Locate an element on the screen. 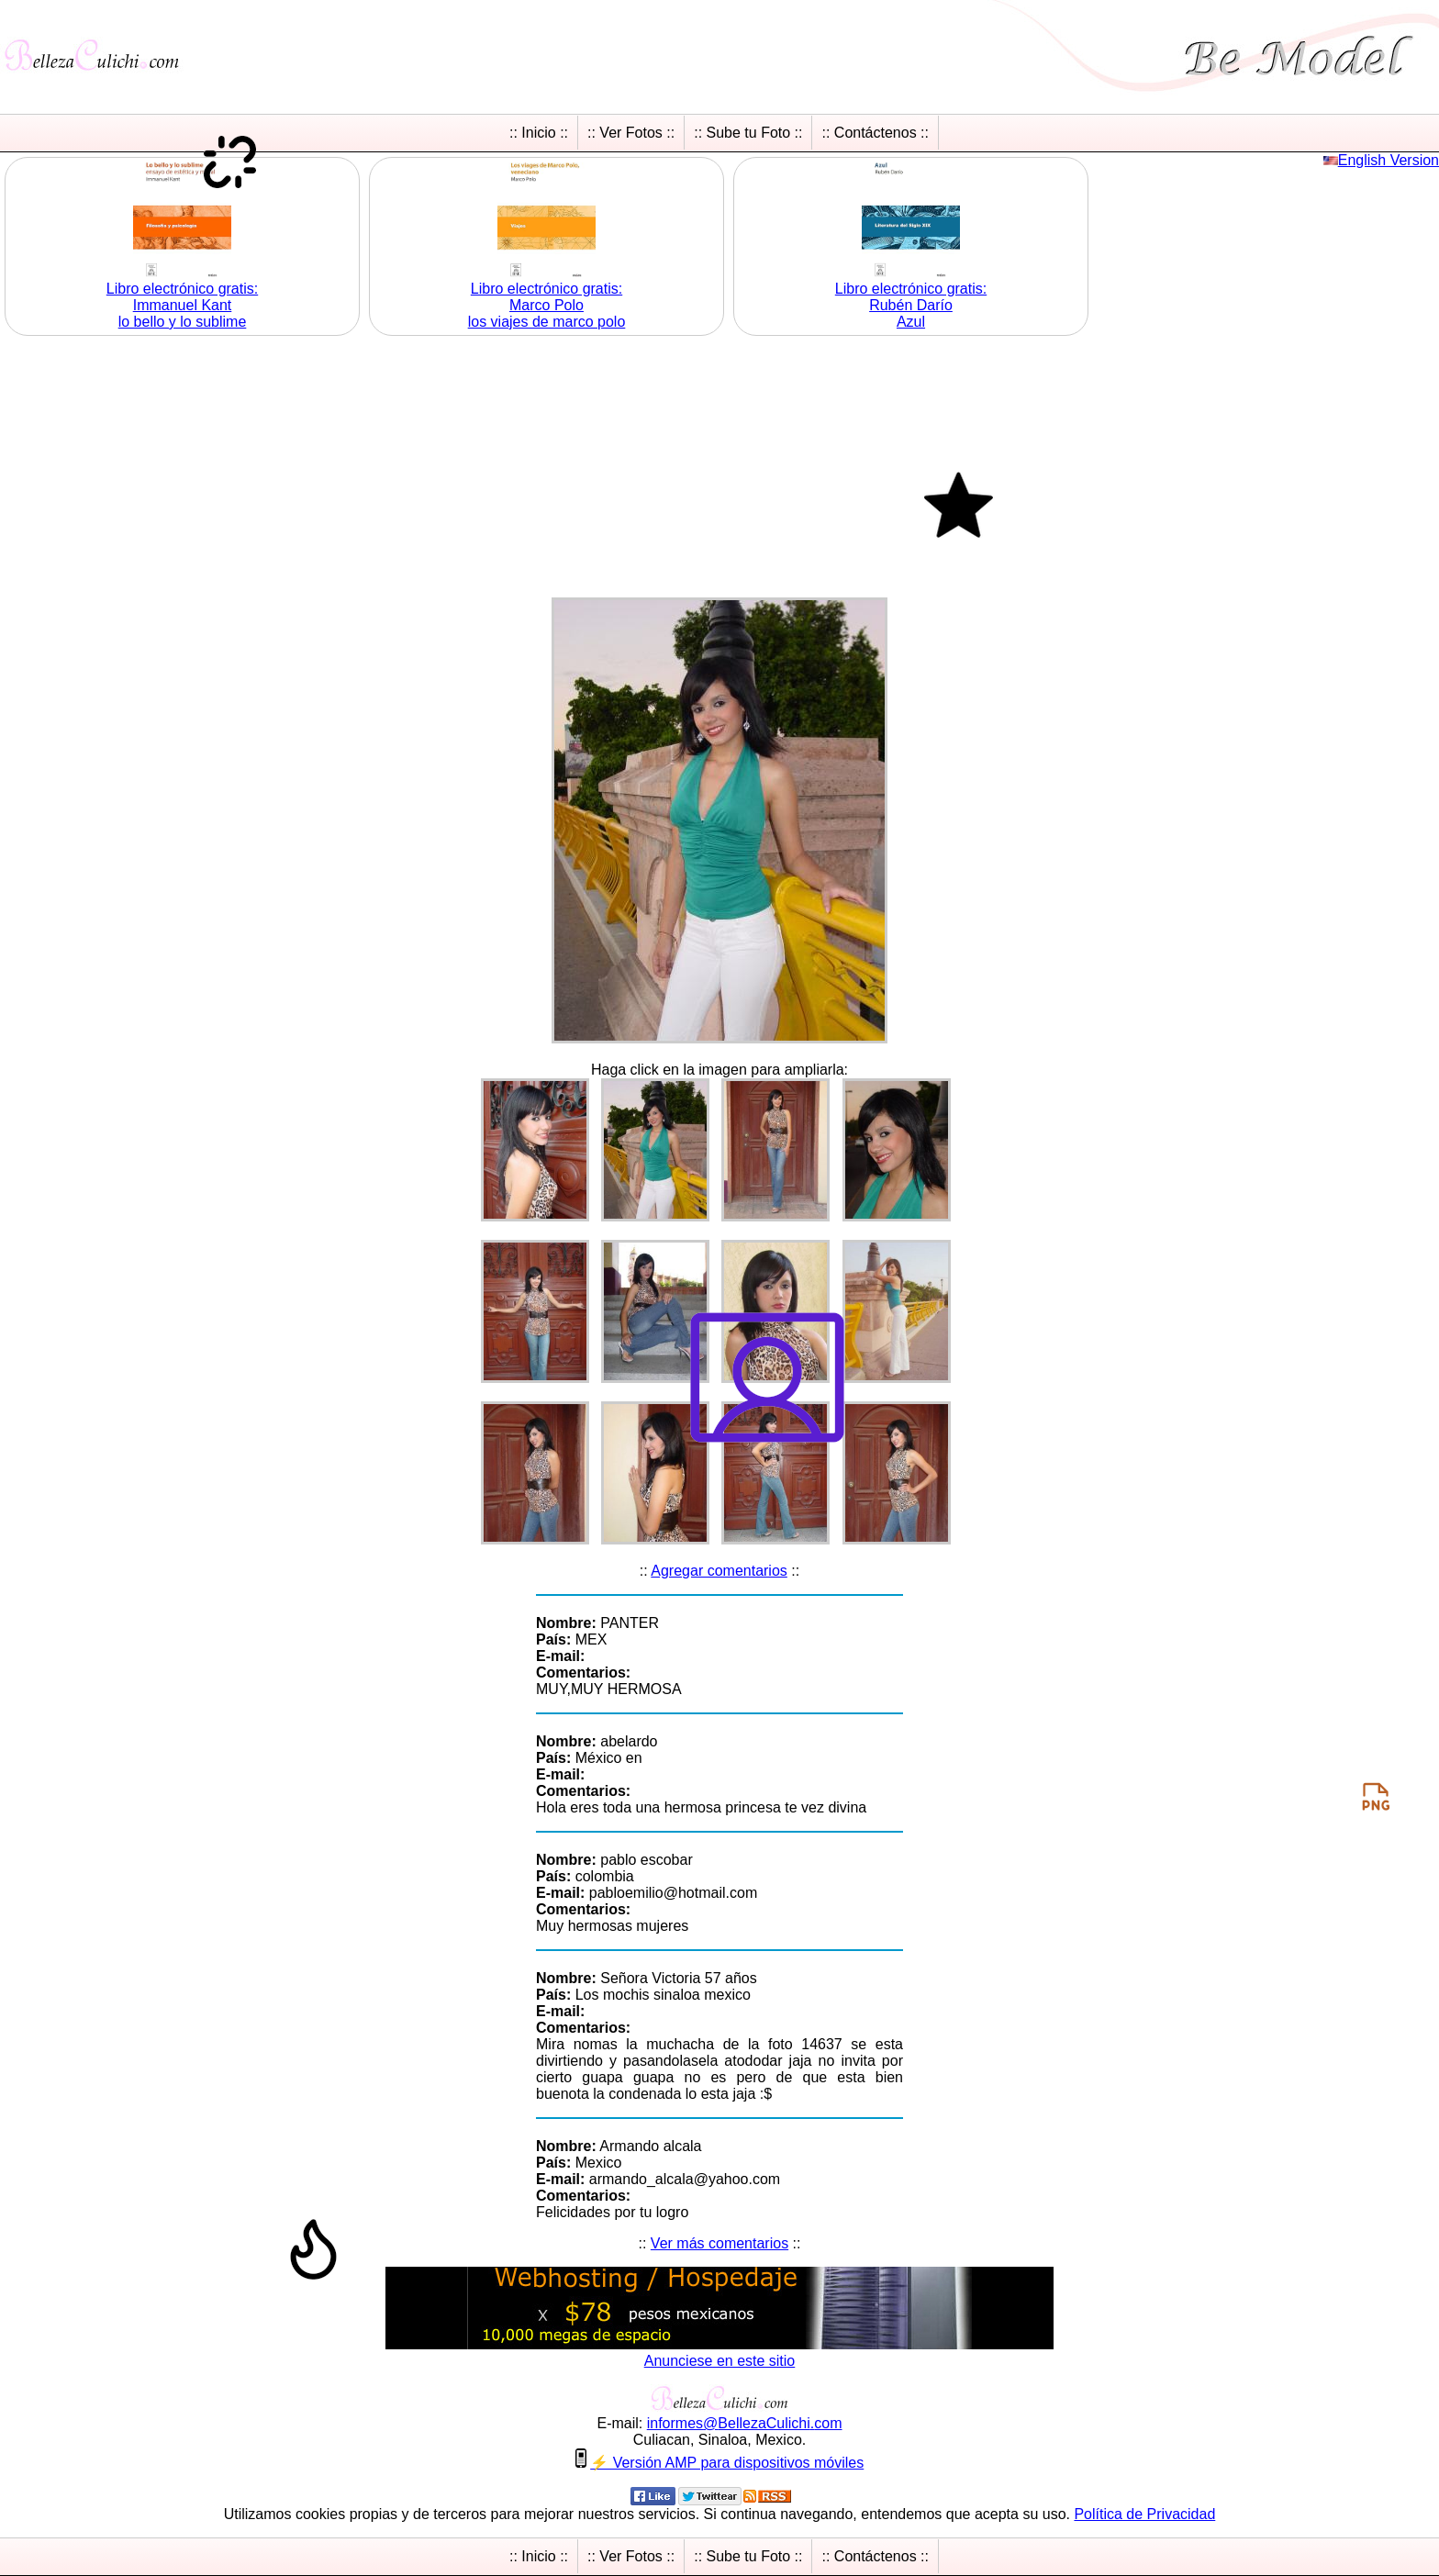 The height and width of the screenshot is (2576, 1439). unlink or disconnect a connected item is located at coordinates (229, 162).